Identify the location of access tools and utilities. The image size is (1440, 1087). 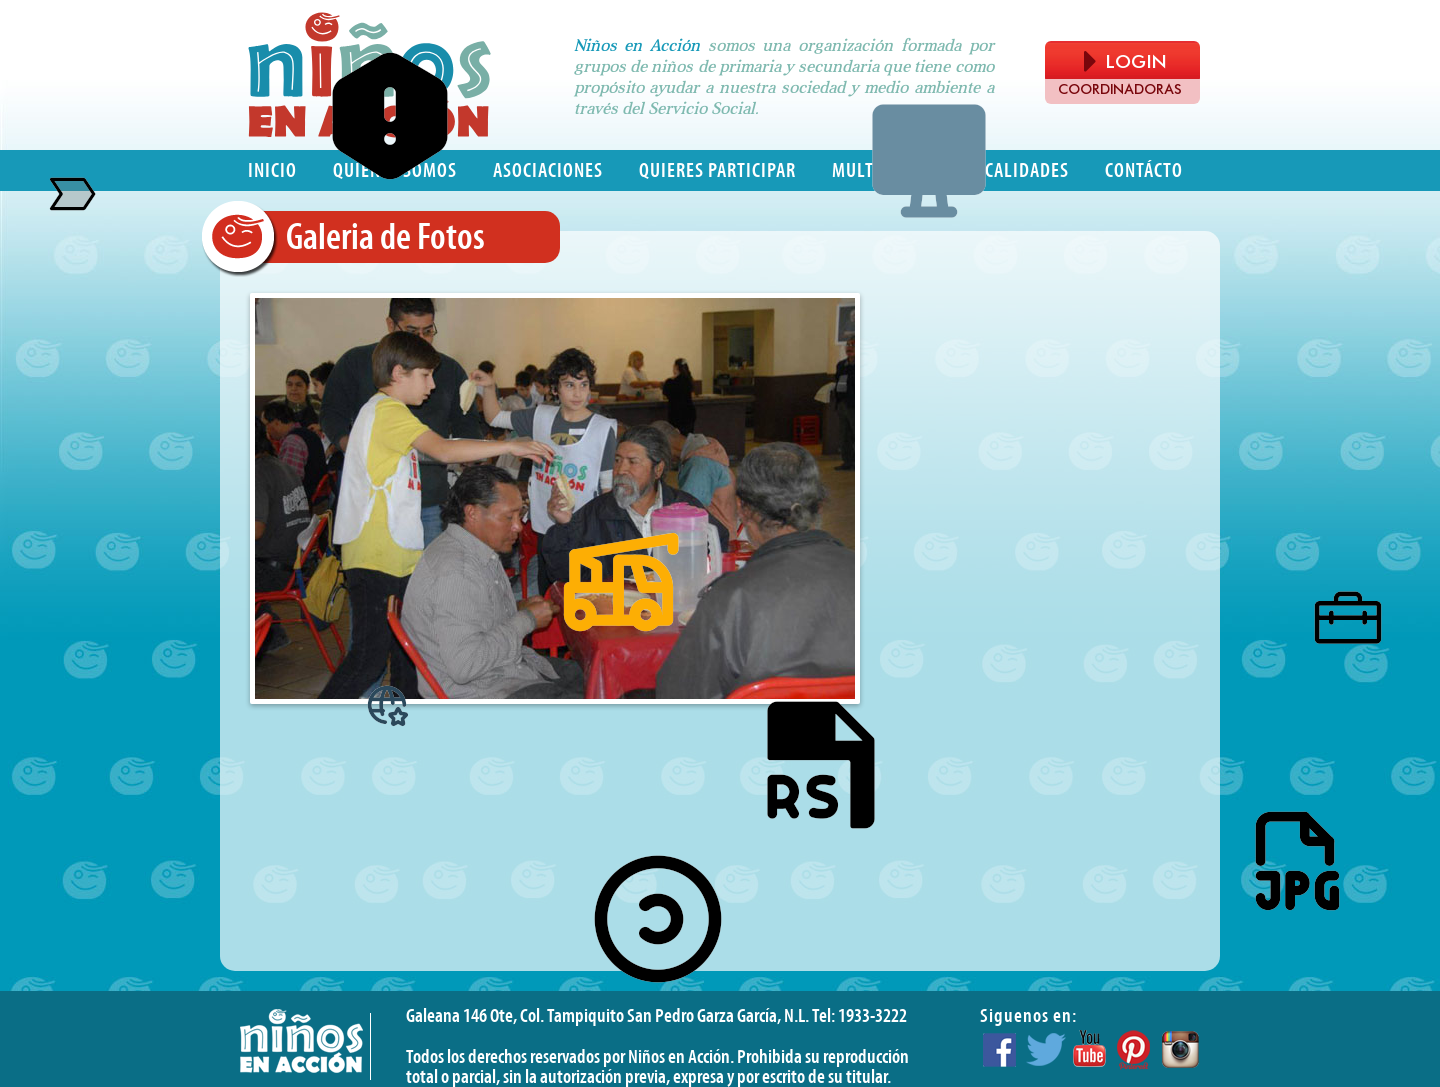
(1348, 620).